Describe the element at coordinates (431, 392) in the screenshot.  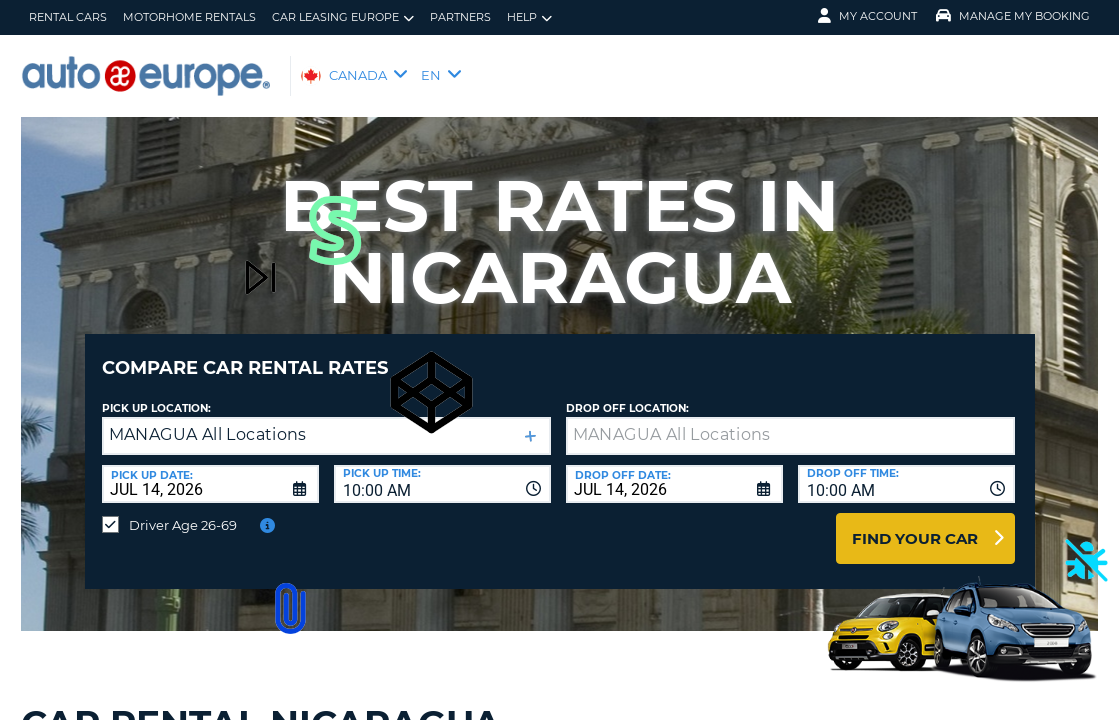
I see `open CodePen` at that location.